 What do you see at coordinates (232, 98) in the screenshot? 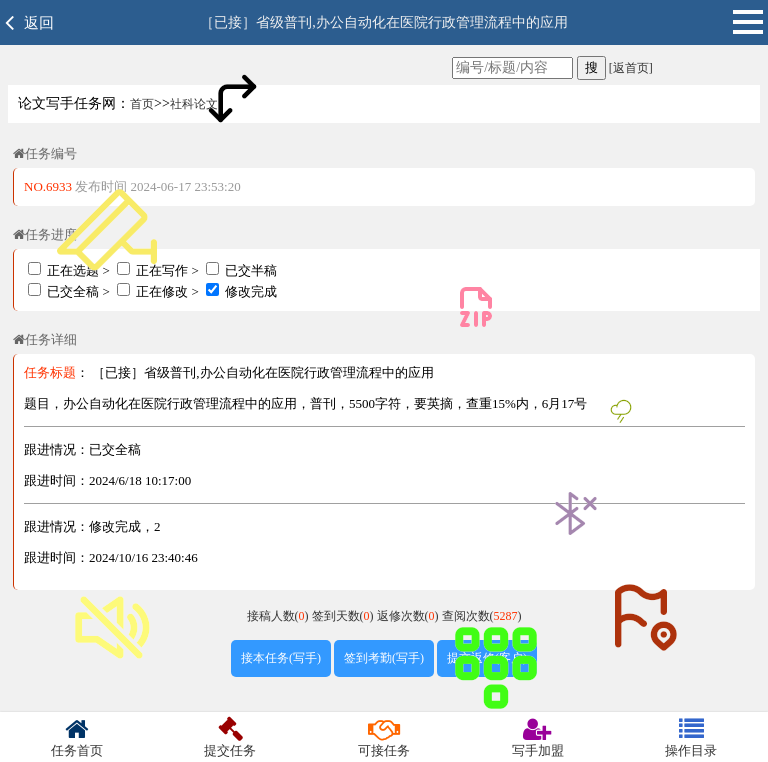
I see `resize element diagonally` at bounding box center [232, 98].